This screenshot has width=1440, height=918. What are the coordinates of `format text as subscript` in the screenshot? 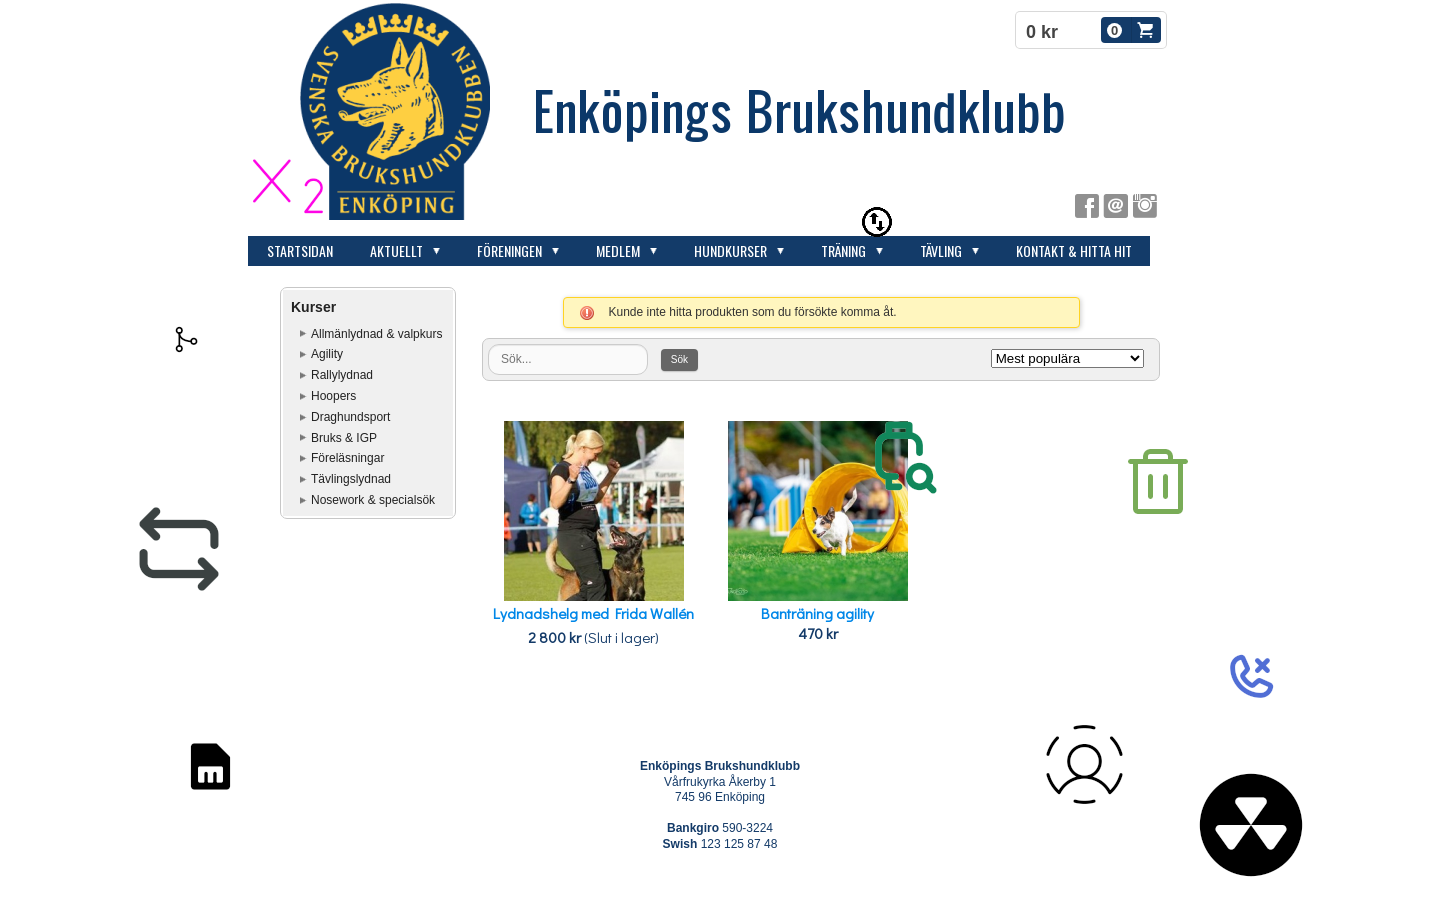 It's located at (284, 185).